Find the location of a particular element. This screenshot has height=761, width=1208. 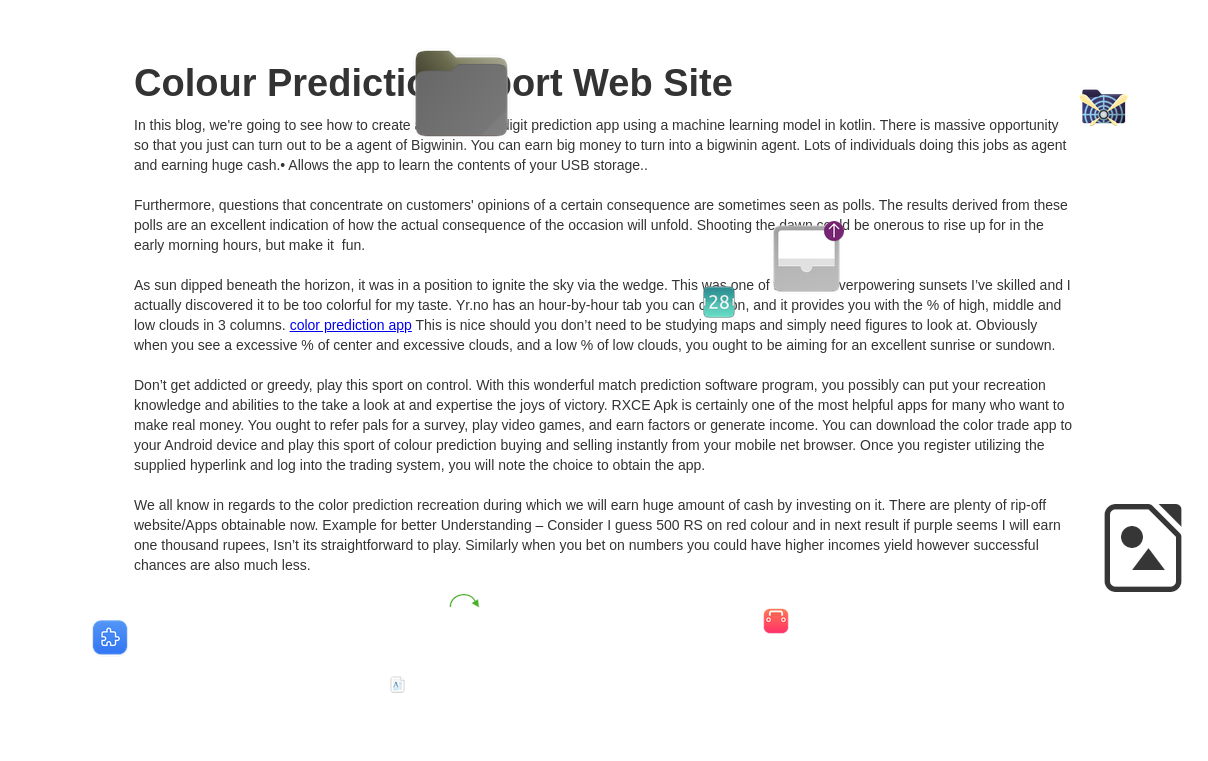

view emails waiting to be sent is located at coordinates (806, 258).